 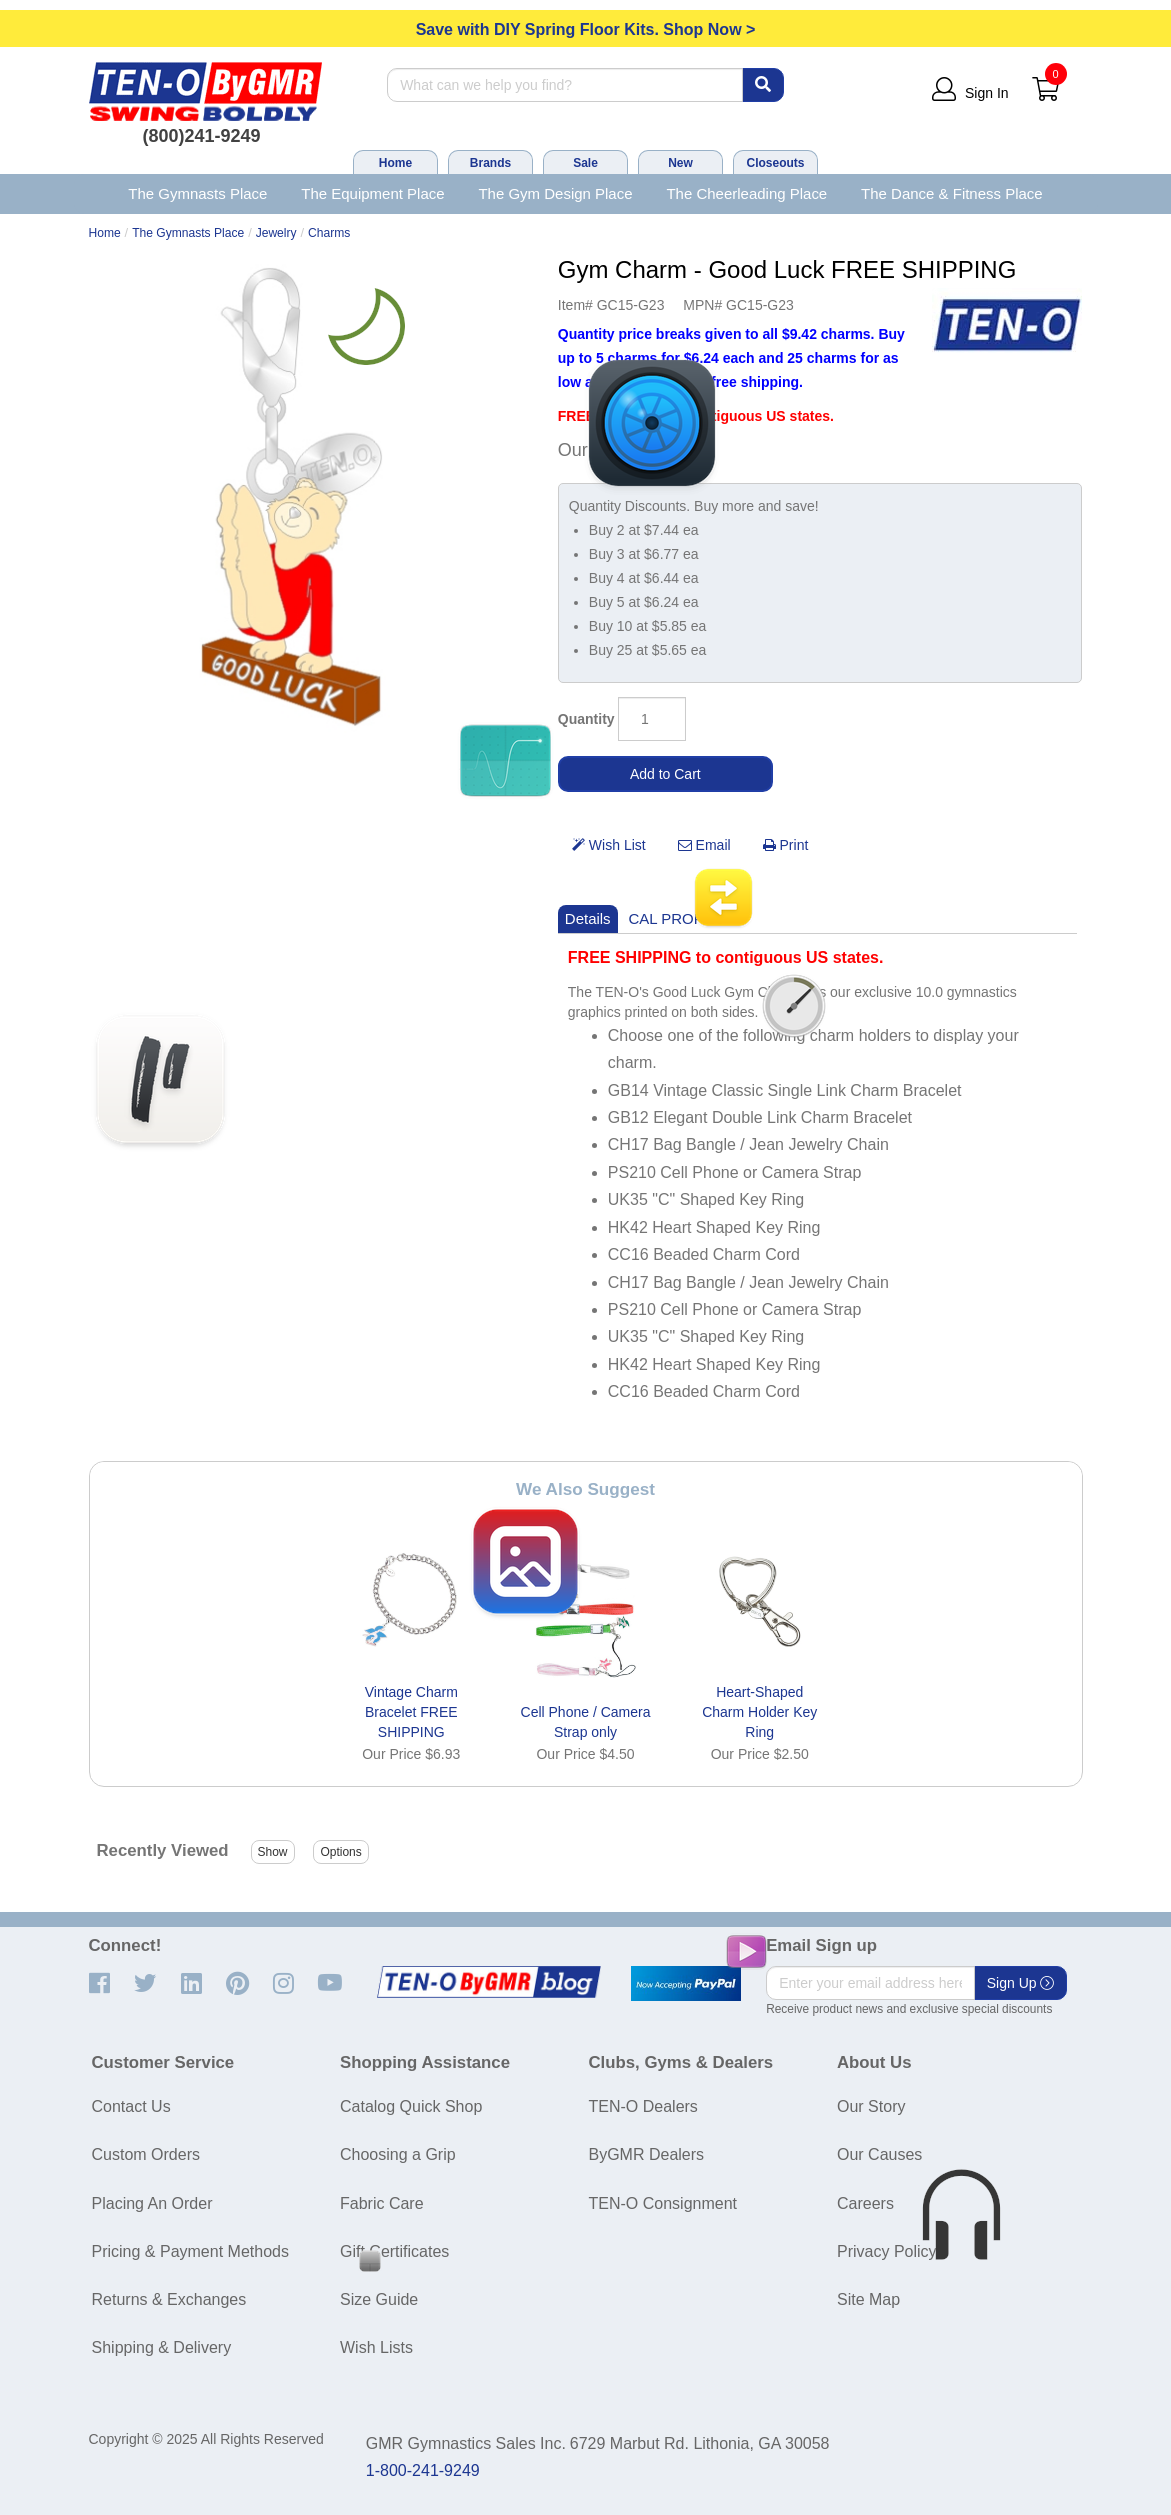 I want to click on open digikam photo management app, so click(x=652, y=423).